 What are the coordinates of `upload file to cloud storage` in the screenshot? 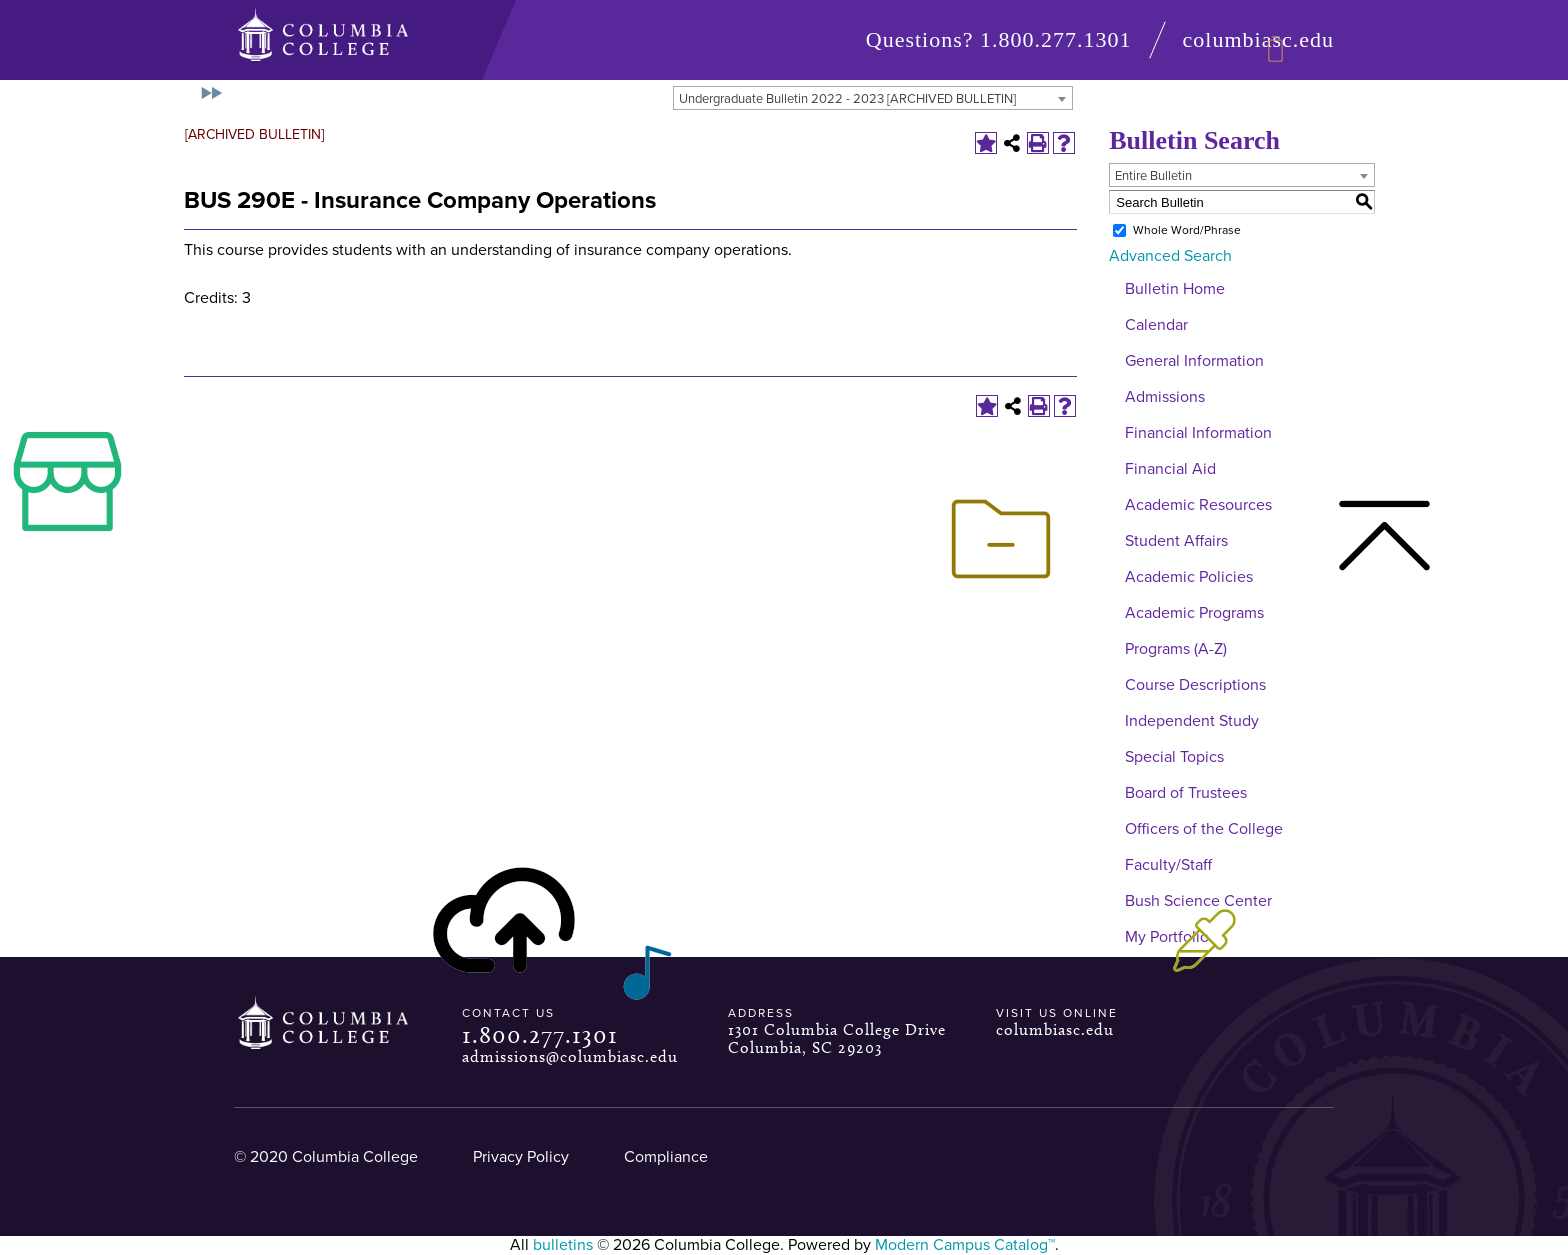 It's located at (504, 920).